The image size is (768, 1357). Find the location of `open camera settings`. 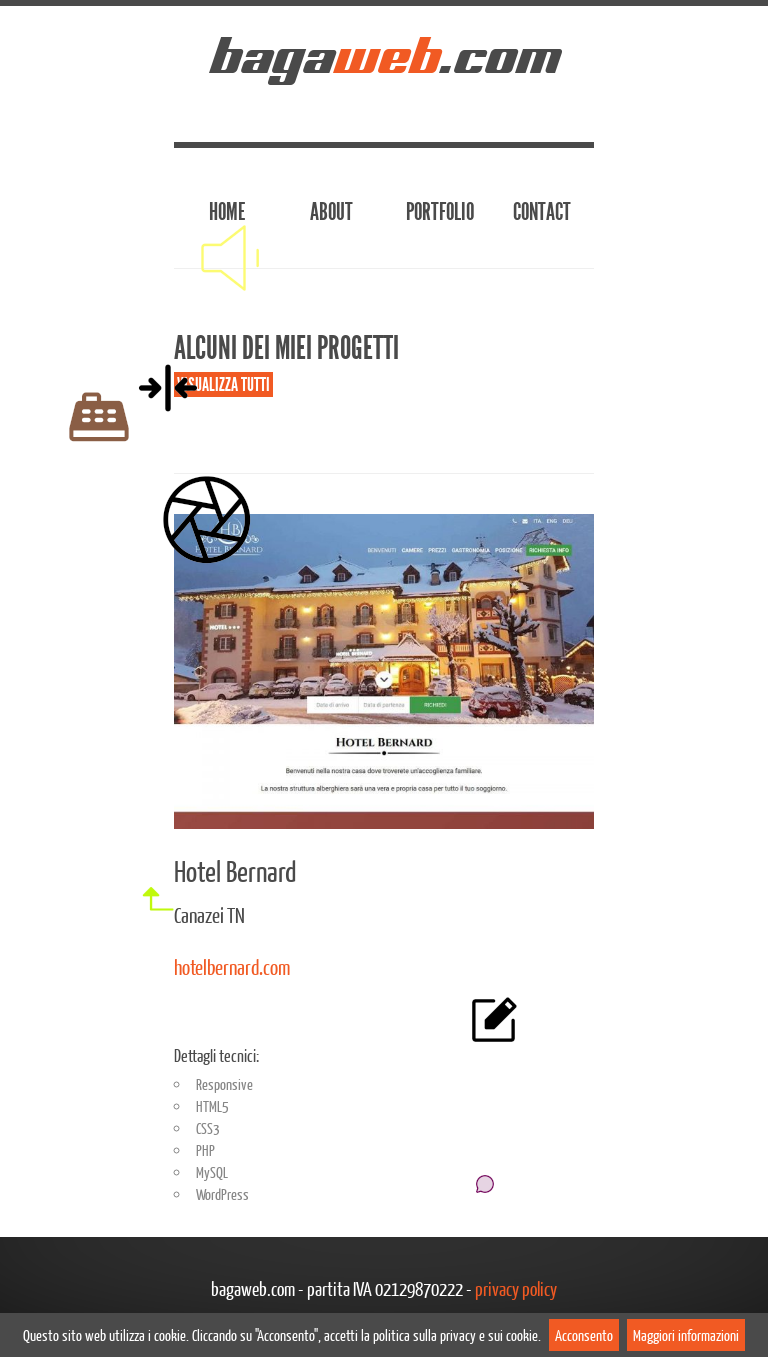

open camera settings is located at coordinates (206, 519).